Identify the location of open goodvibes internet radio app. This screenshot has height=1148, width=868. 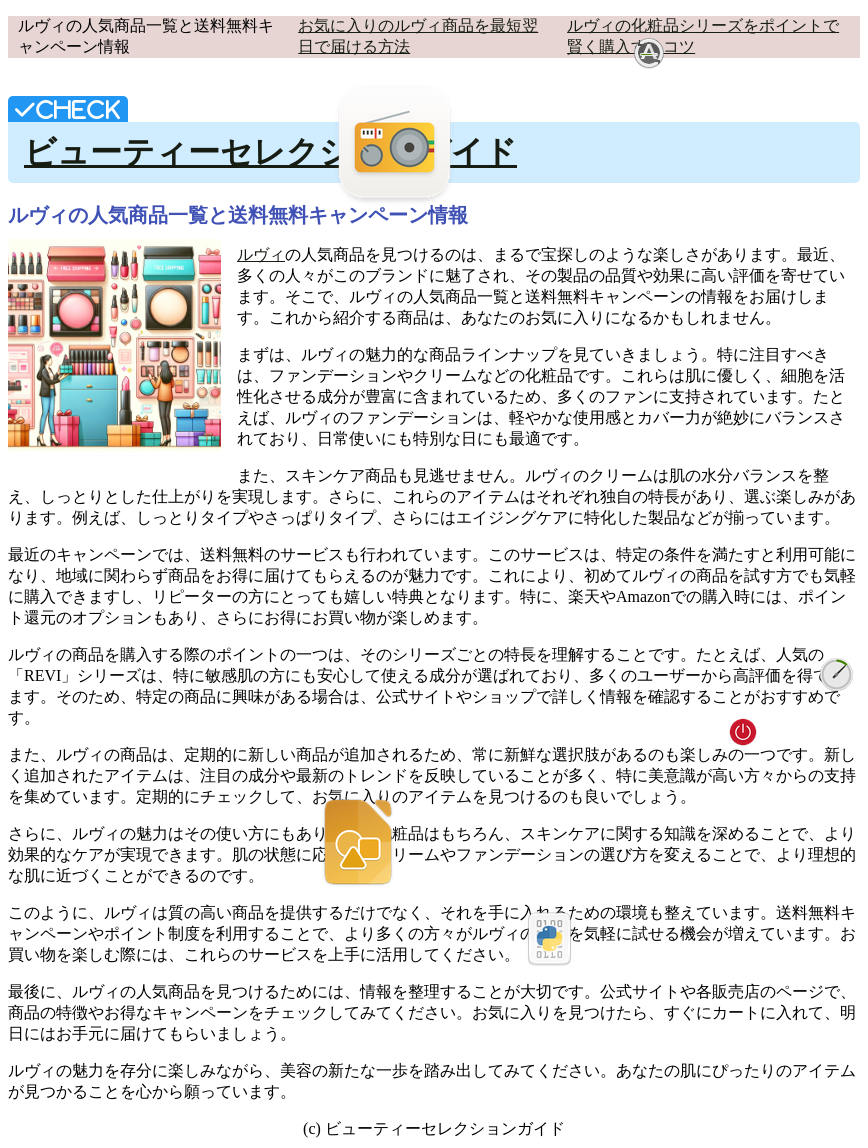
(394, 142).